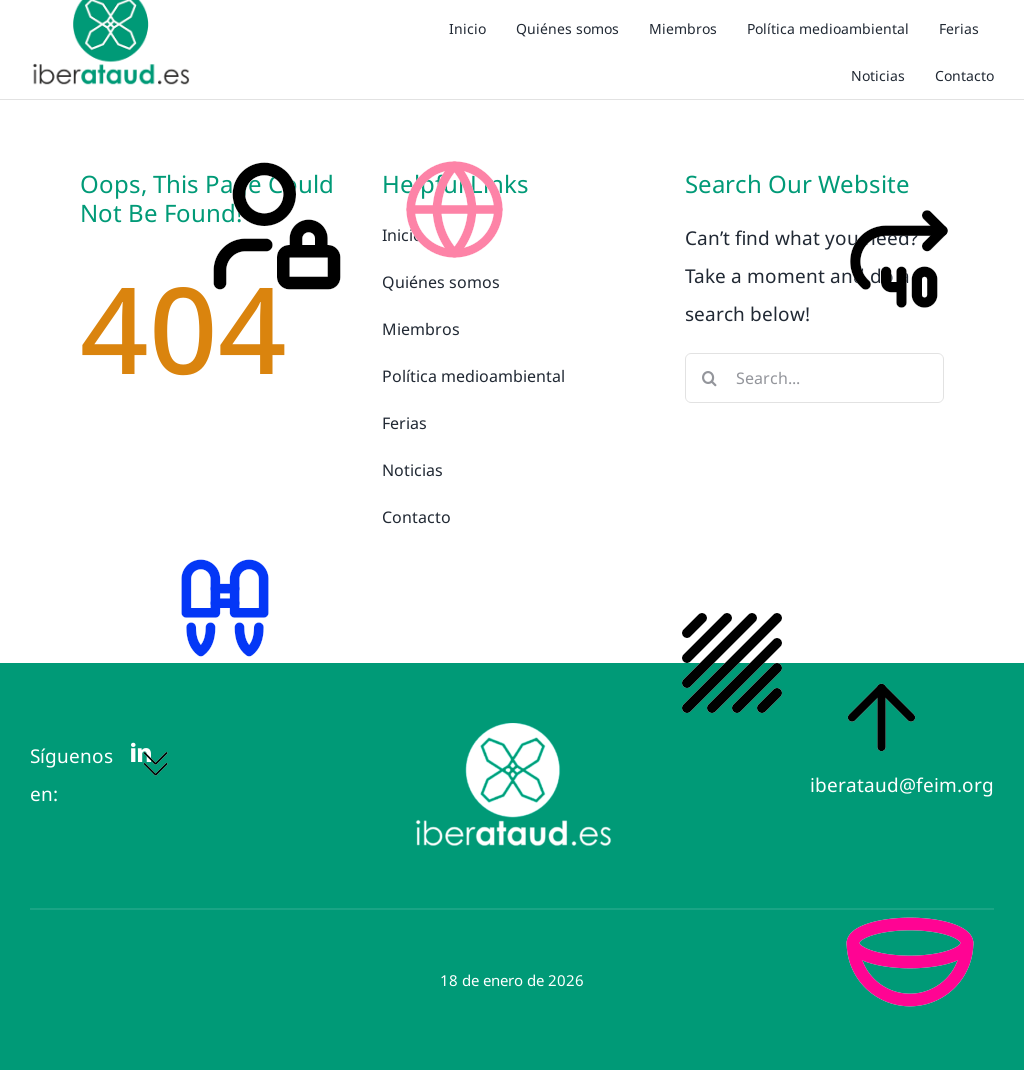 The height and width of the screenshot is (1070, 1024). What do you see at coordinates (732, 663) in the screenshot?
I see `apply texture or pattern to selection` at bounding box center [732, 663].